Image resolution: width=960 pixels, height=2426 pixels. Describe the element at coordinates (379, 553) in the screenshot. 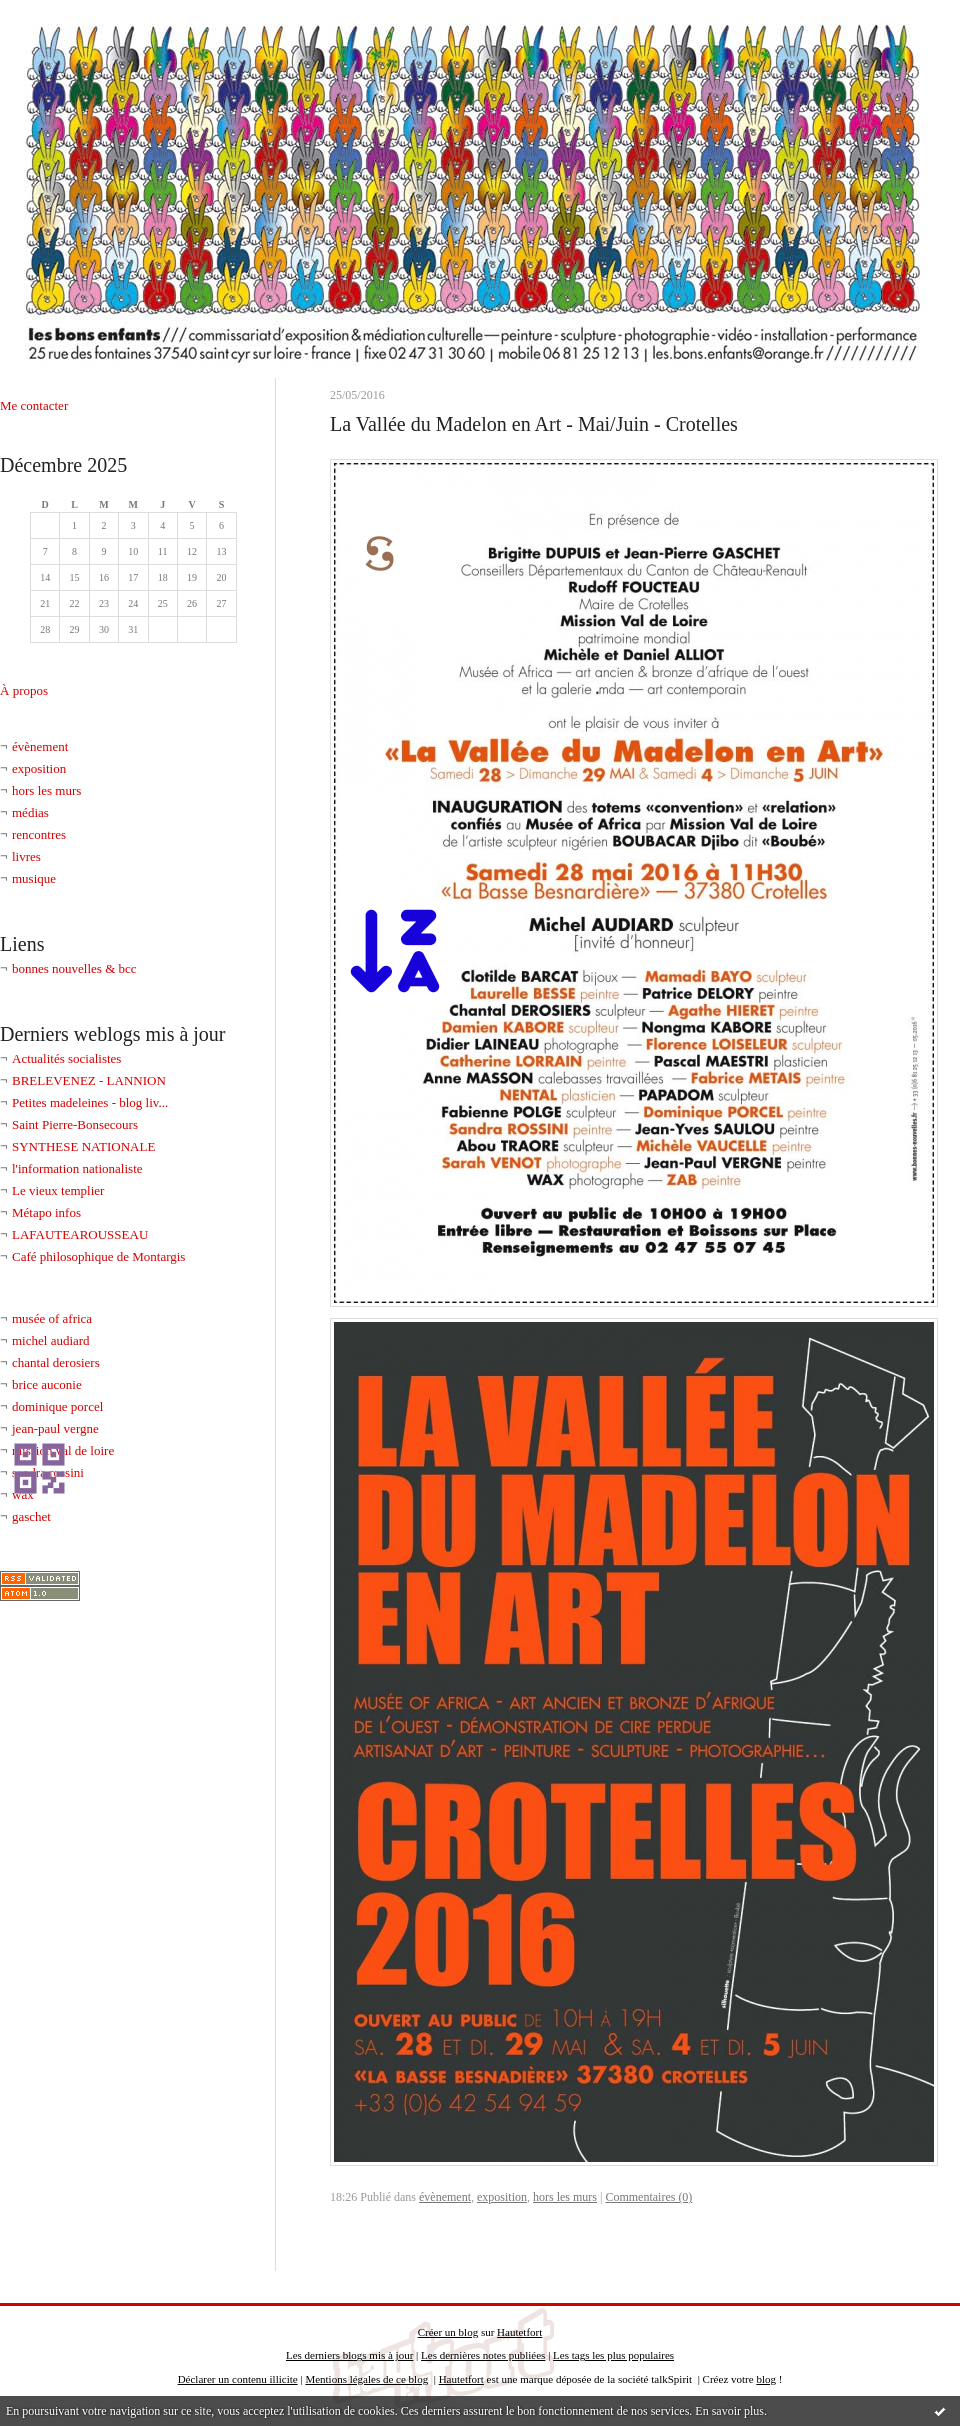

I see `open Scribd app` at that location.